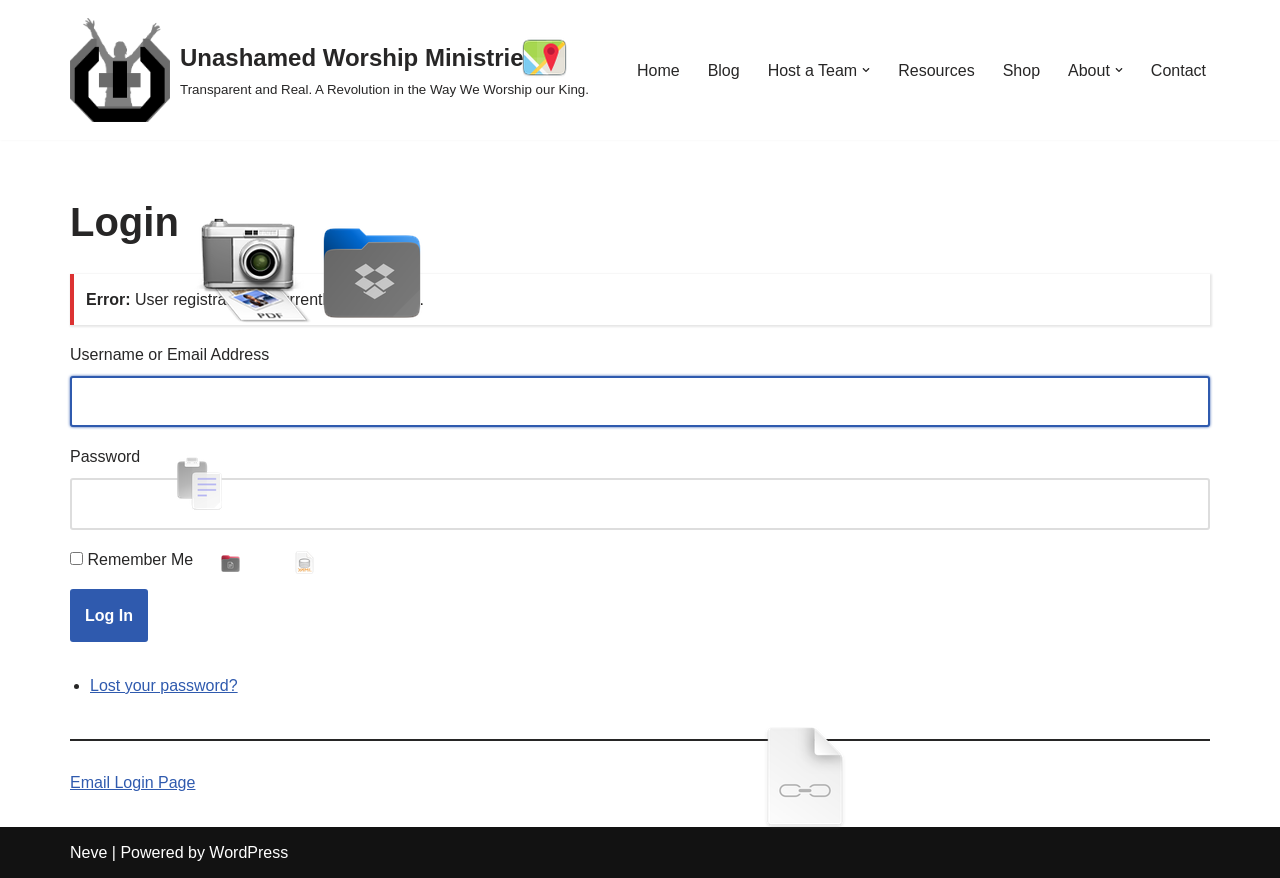 This screenshot has height=878, width=1280. What do you see at coordinates (248, 271) in the screenshot?
I see `convert scanned images to PDF format` at bounding box center [248, 271].